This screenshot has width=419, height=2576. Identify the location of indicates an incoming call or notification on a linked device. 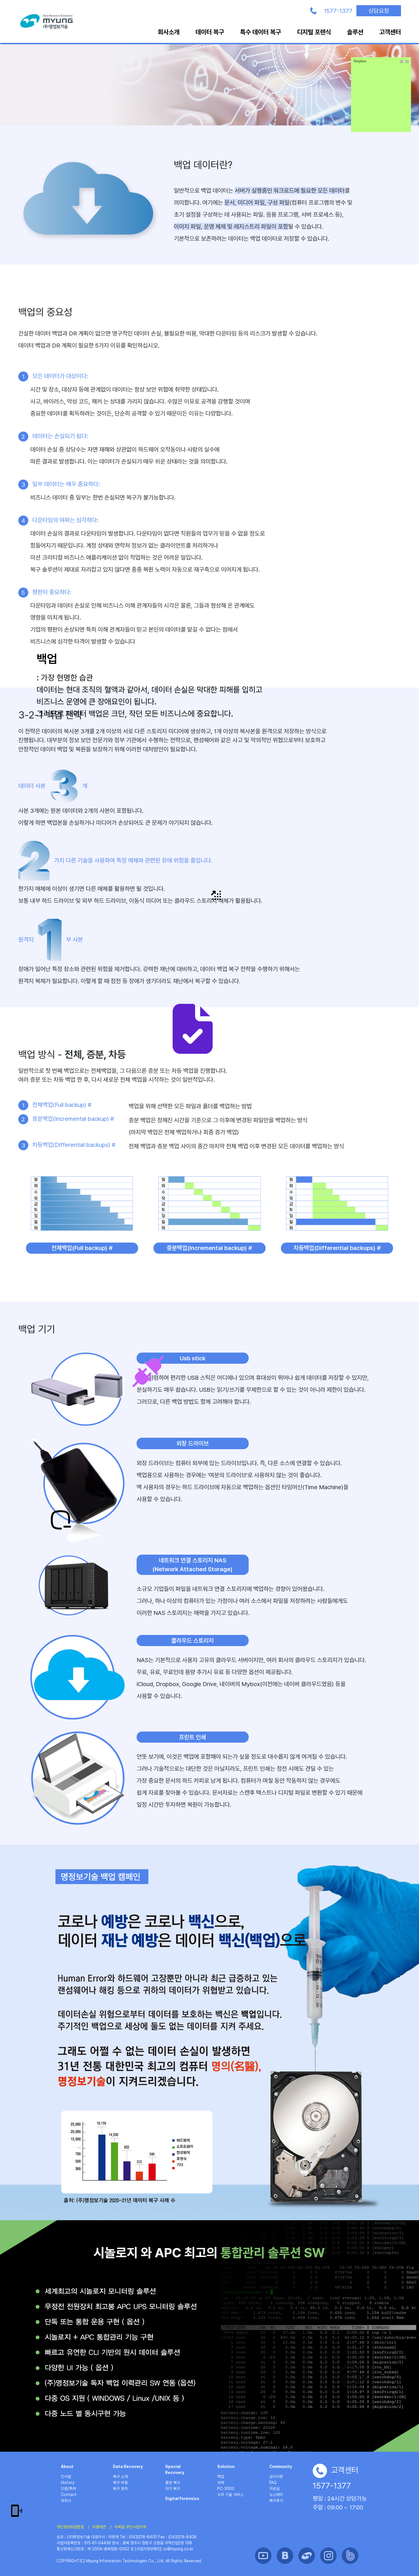
(17, 2511).